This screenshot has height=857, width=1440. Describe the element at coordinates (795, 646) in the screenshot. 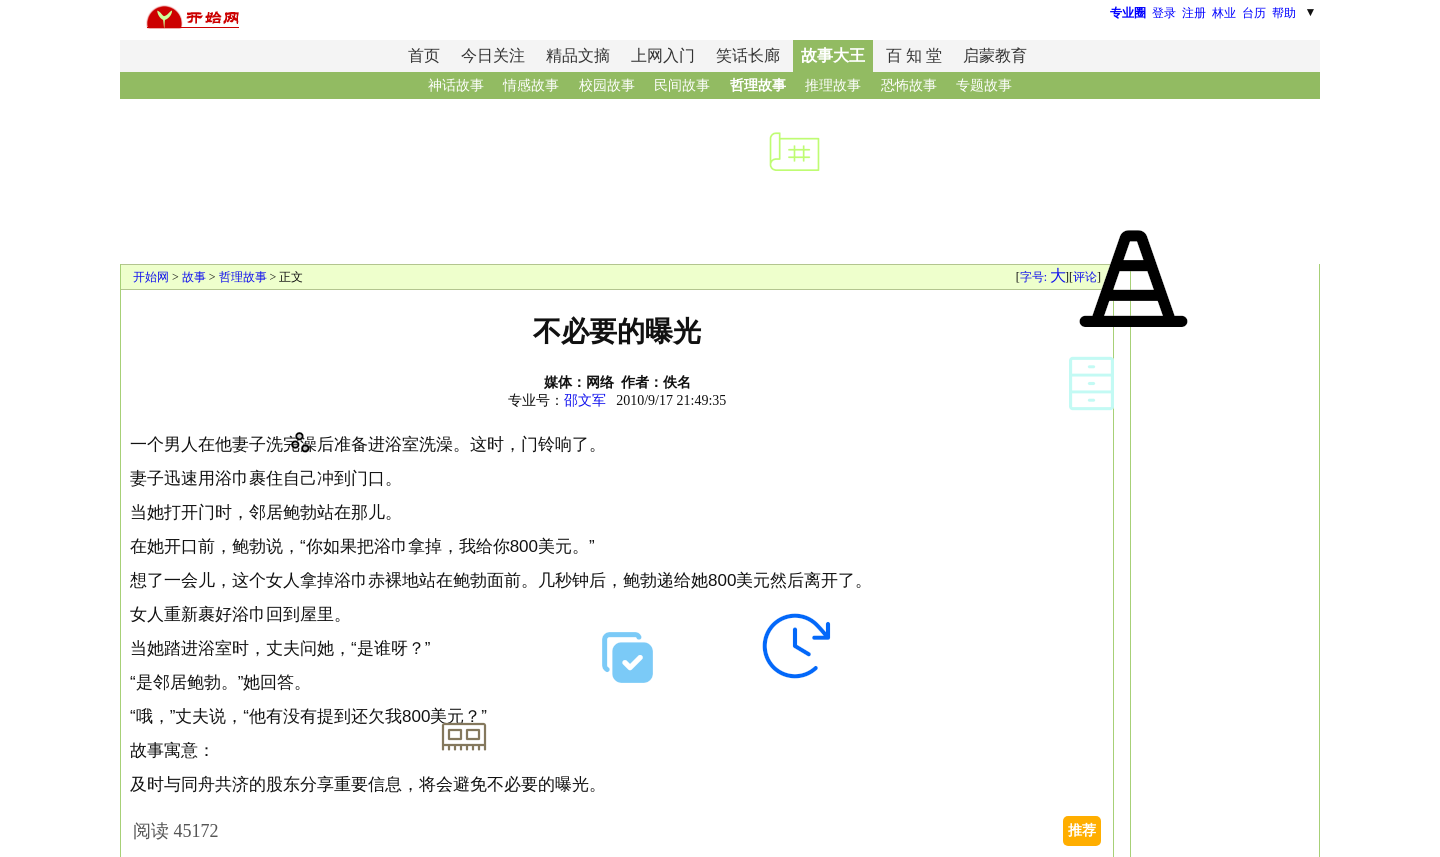

I see `restore to a previous version` at that location.